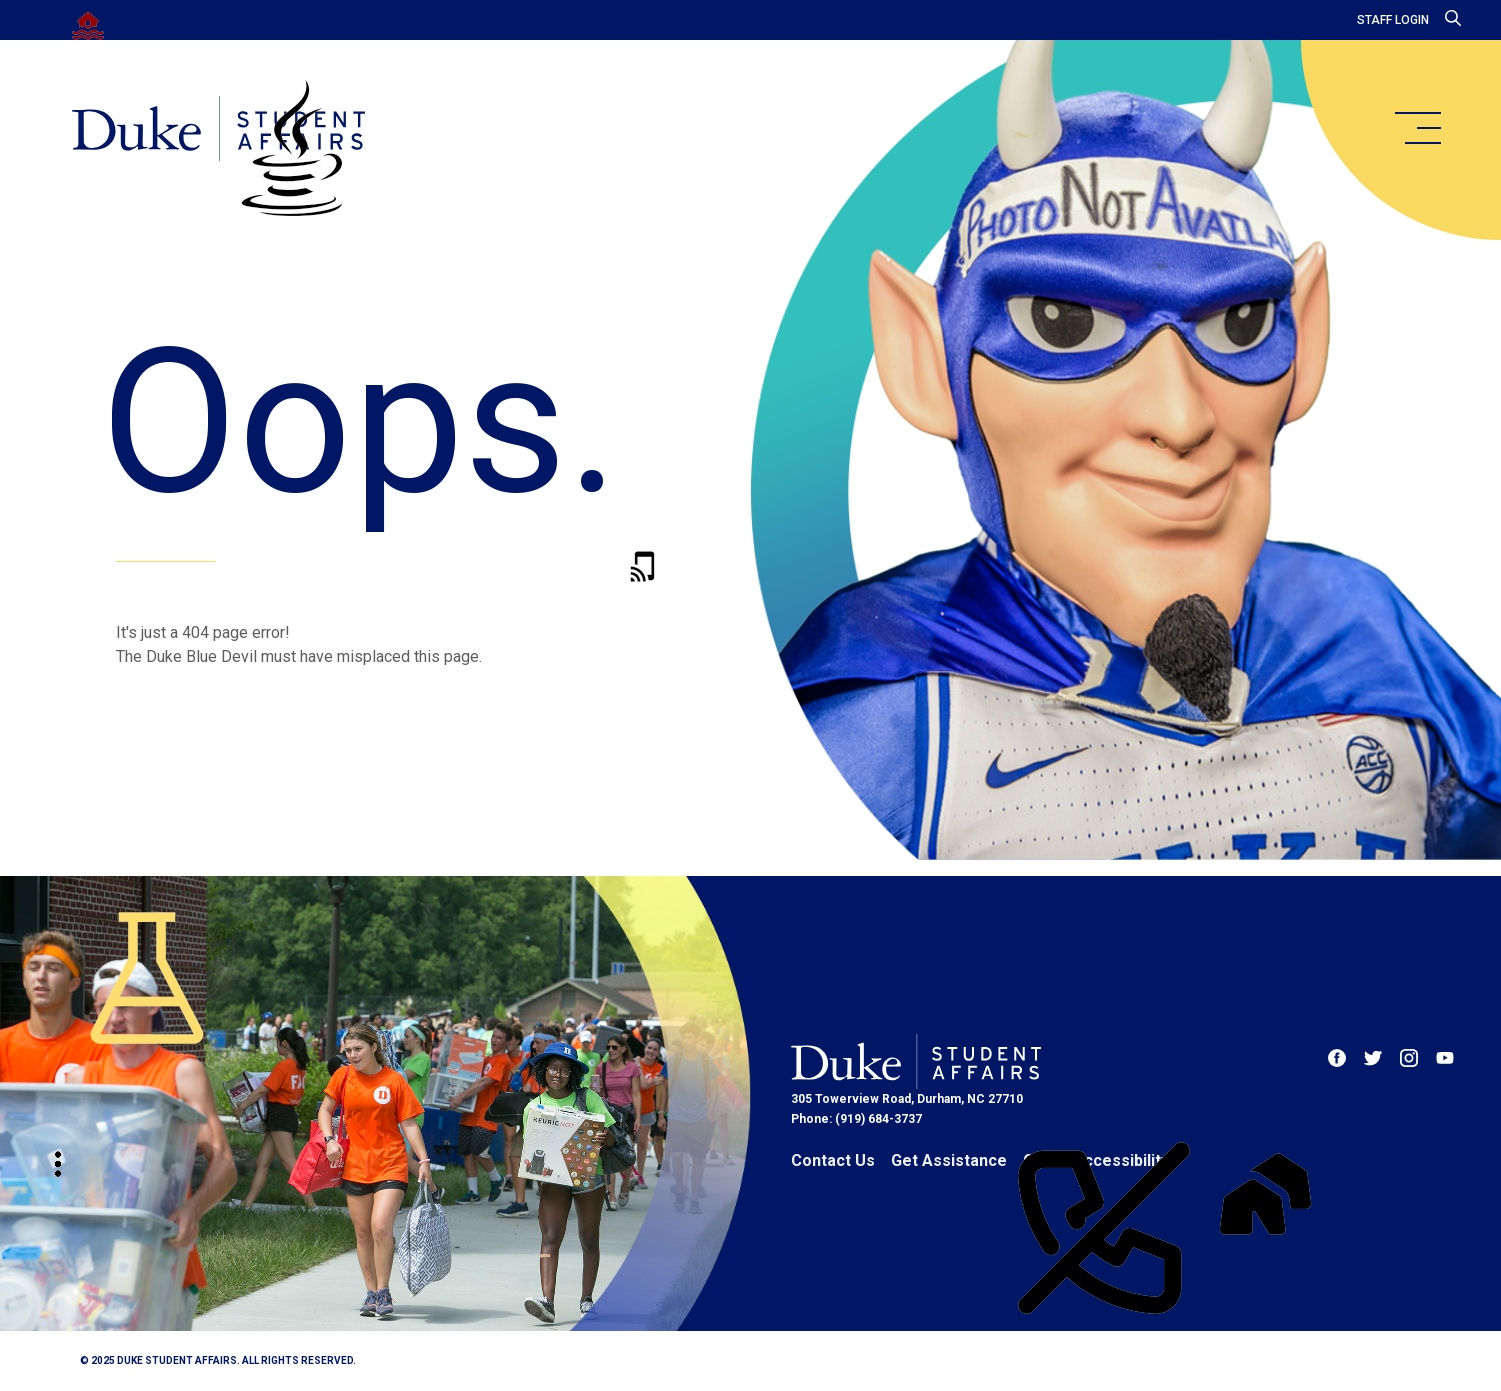 The height and width of the screenshot is (1391, 1501). Describe the element at coordinates (58, 1164) in the screenshot. I see `open additional options menu` at that location.